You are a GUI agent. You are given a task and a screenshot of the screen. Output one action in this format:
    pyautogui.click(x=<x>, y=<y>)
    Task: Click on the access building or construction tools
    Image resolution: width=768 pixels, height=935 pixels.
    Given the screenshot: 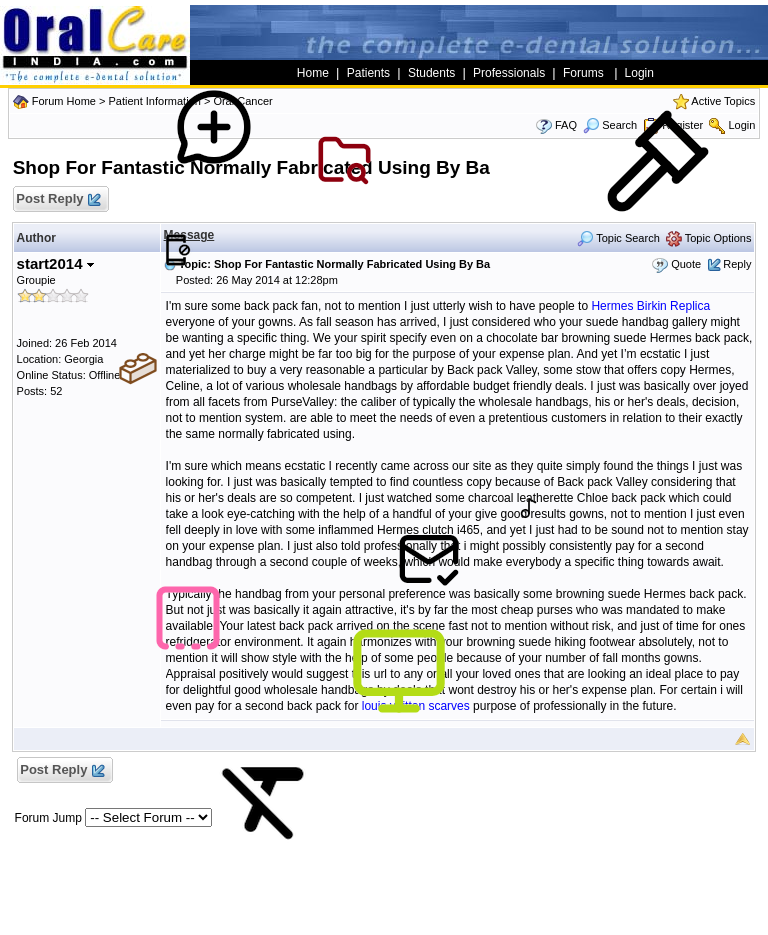 What is the action you would take?
    pyautogui.click(x=138, y=368)
    